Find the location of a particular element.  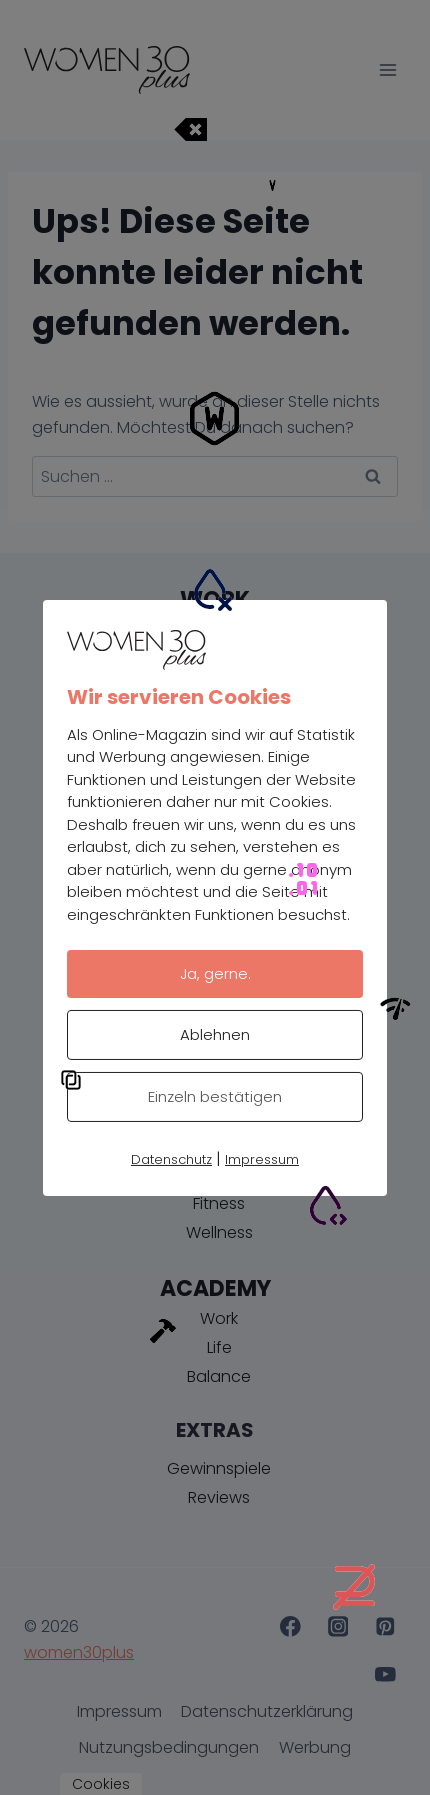

disable water or liquid-related feature is located at coordinates (210, 589).